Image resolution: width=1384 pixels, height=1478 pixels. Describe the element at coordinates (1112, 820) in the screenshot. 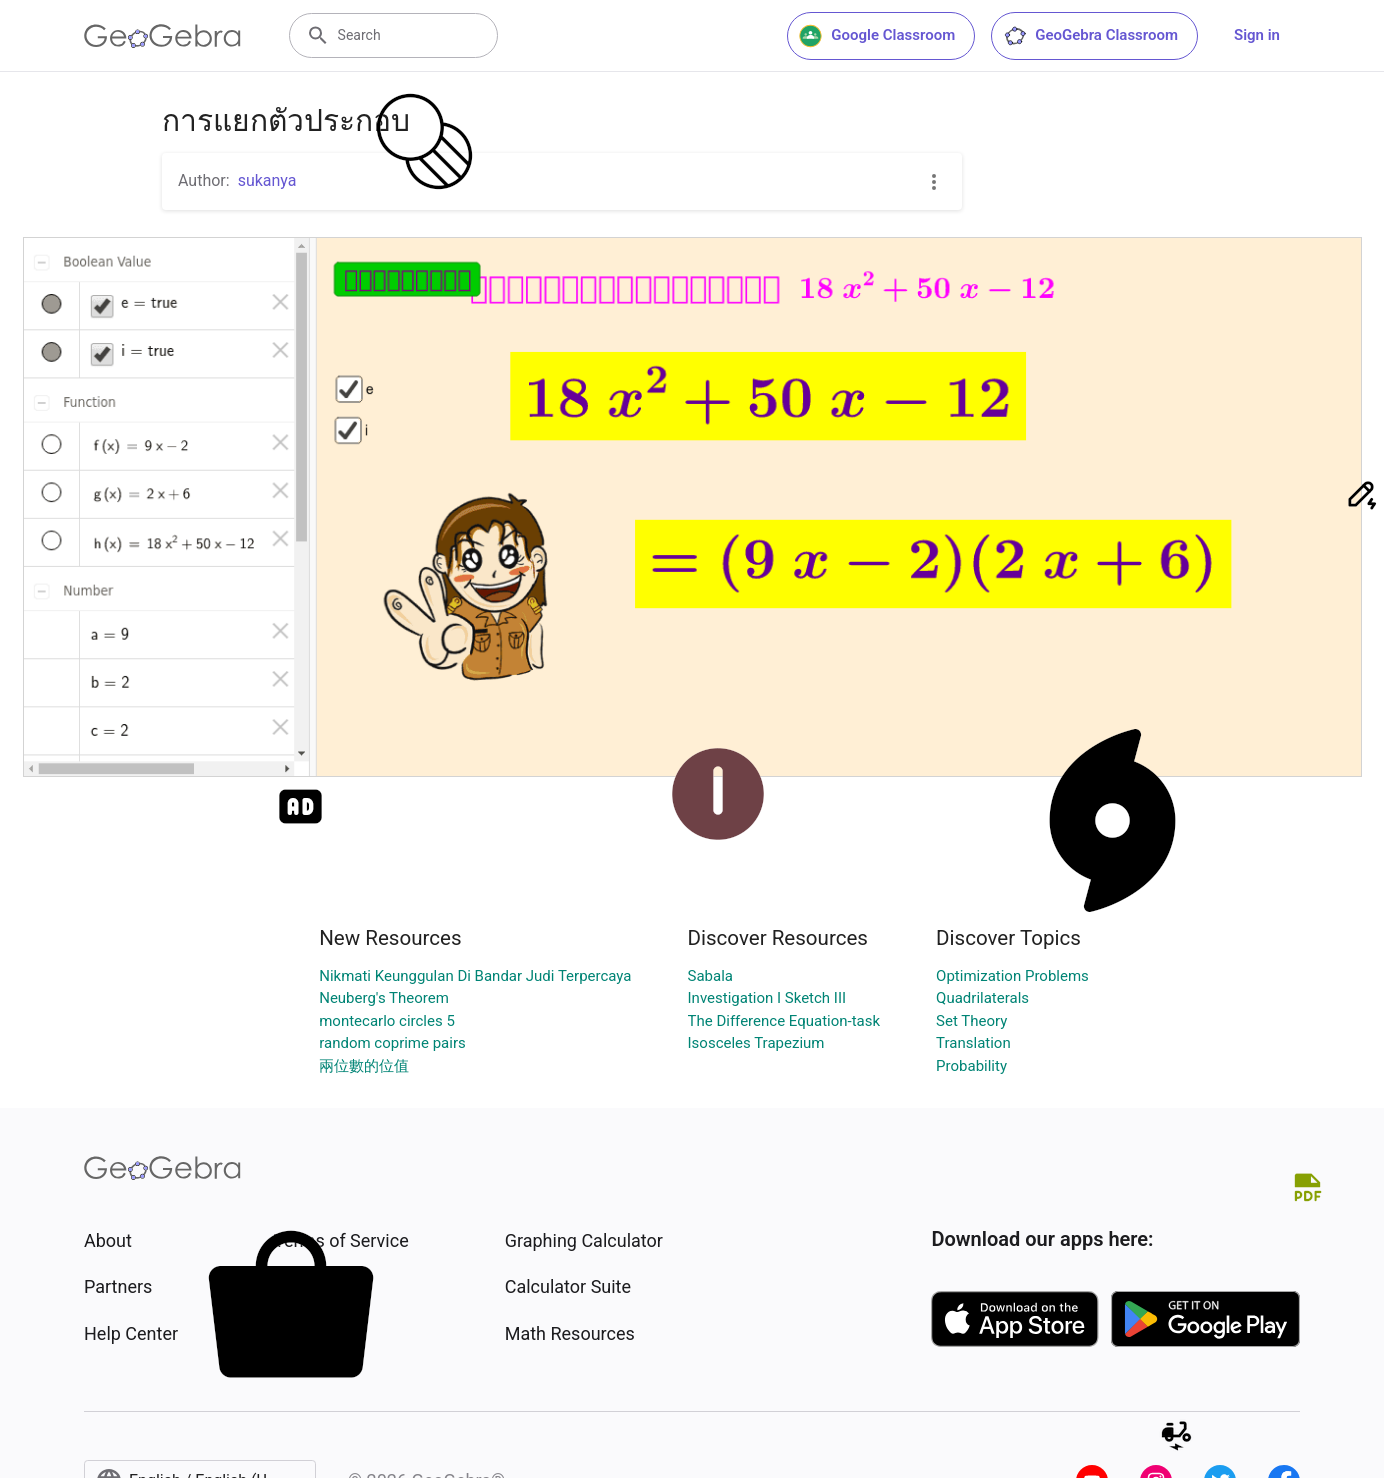

I see `indicates hurricane or tropical storm warning` at that location.